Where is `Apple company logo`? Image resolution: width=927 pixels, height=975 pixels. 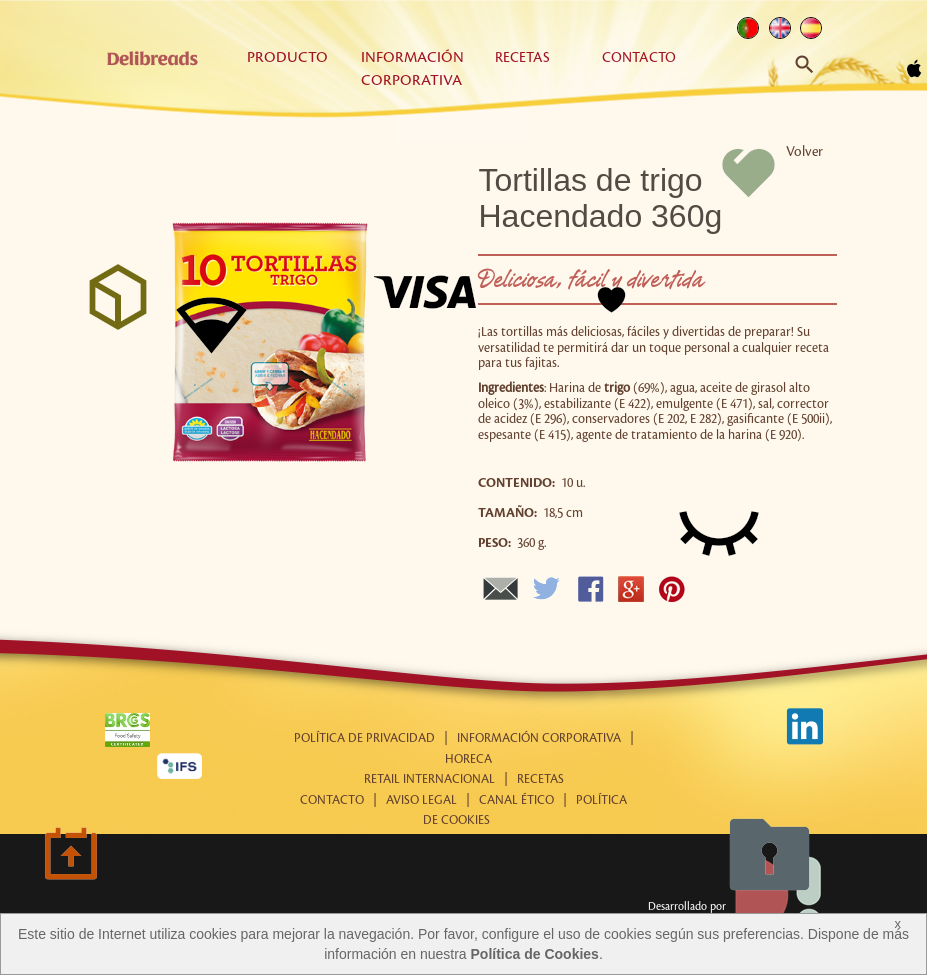 Apple company logo is located at coordinates (914, 68).